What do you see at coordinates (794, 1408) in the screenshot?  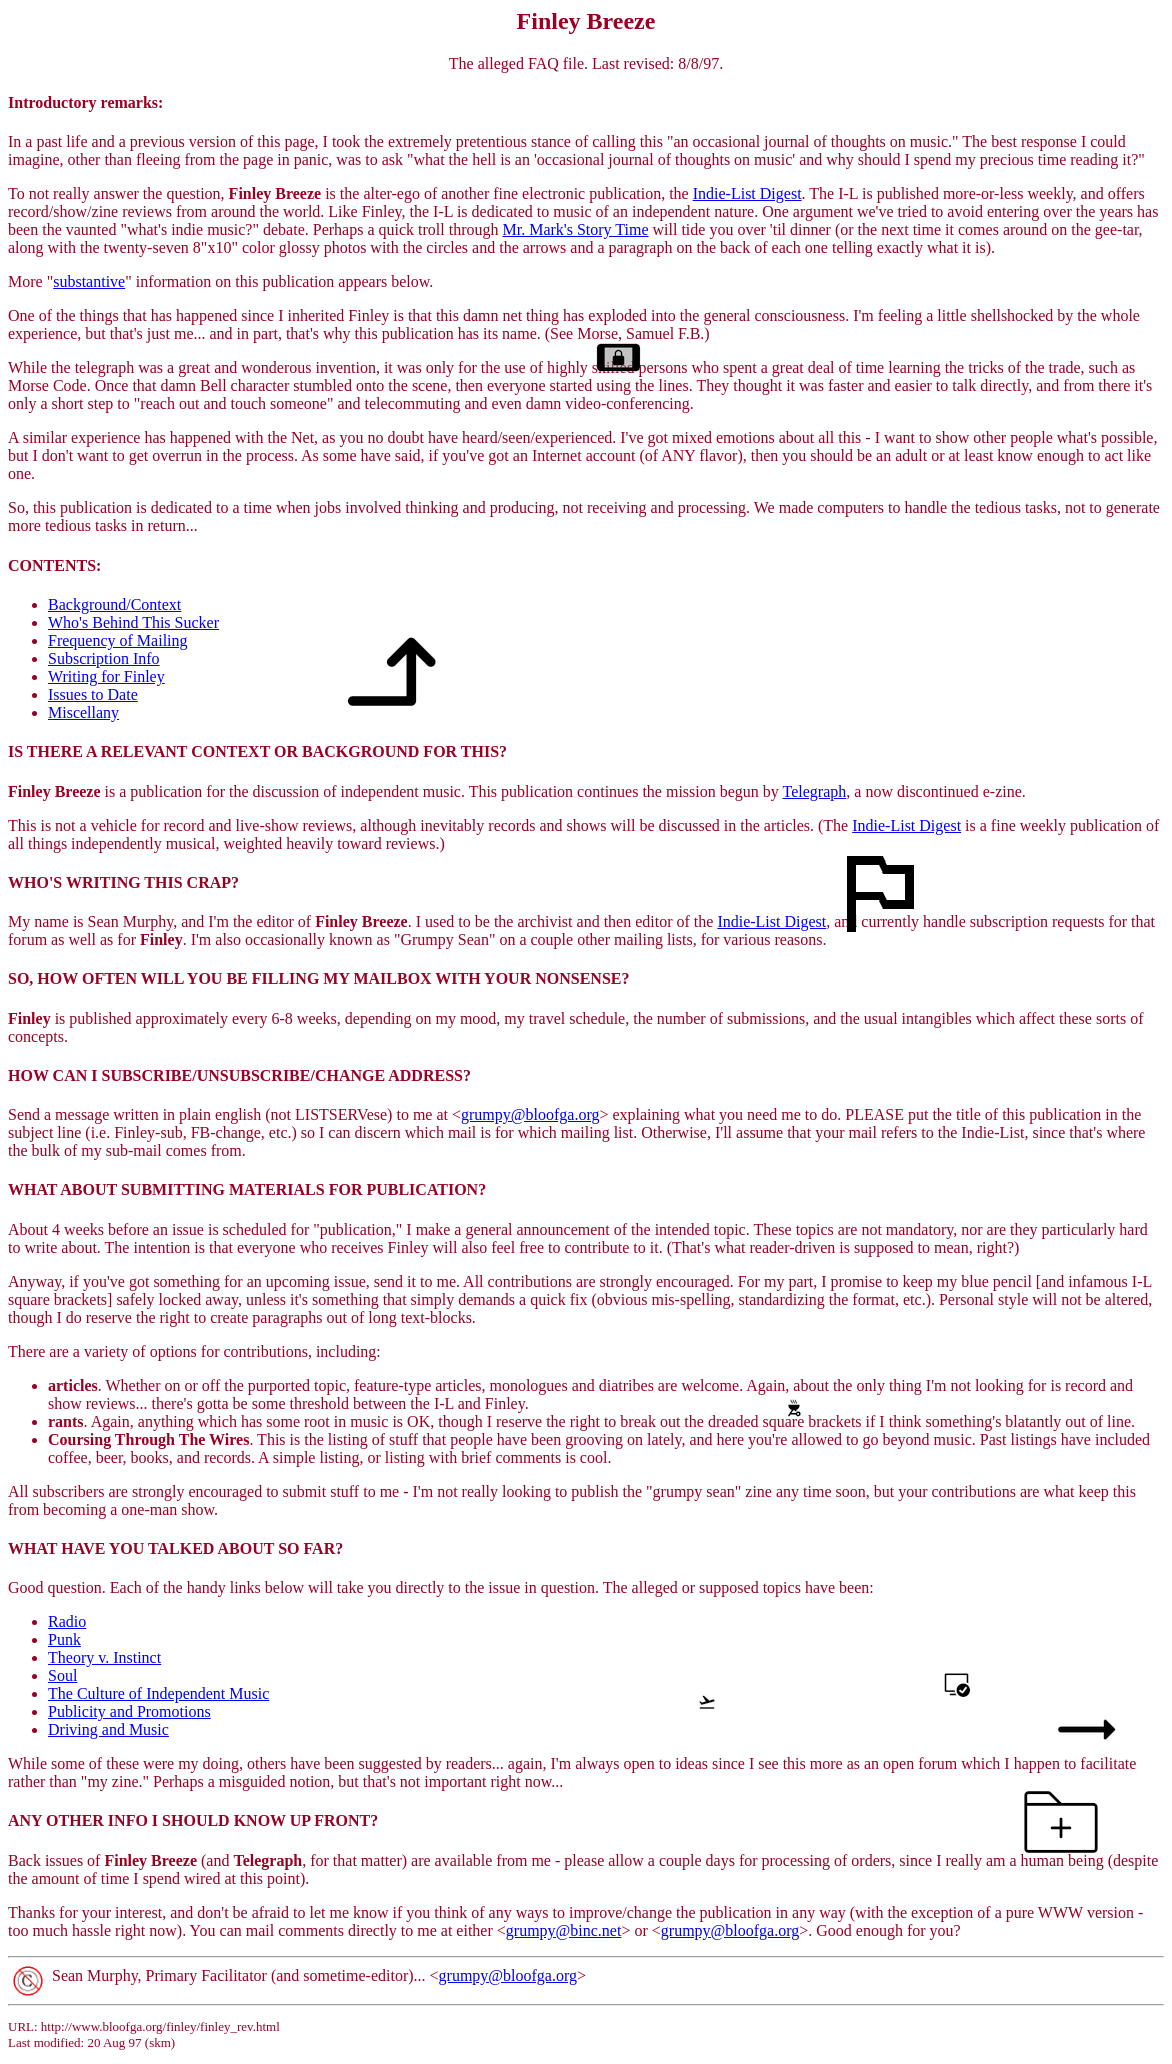 I see `access outdoor grilling or barbecue features` at bounding box center [794, 1408].